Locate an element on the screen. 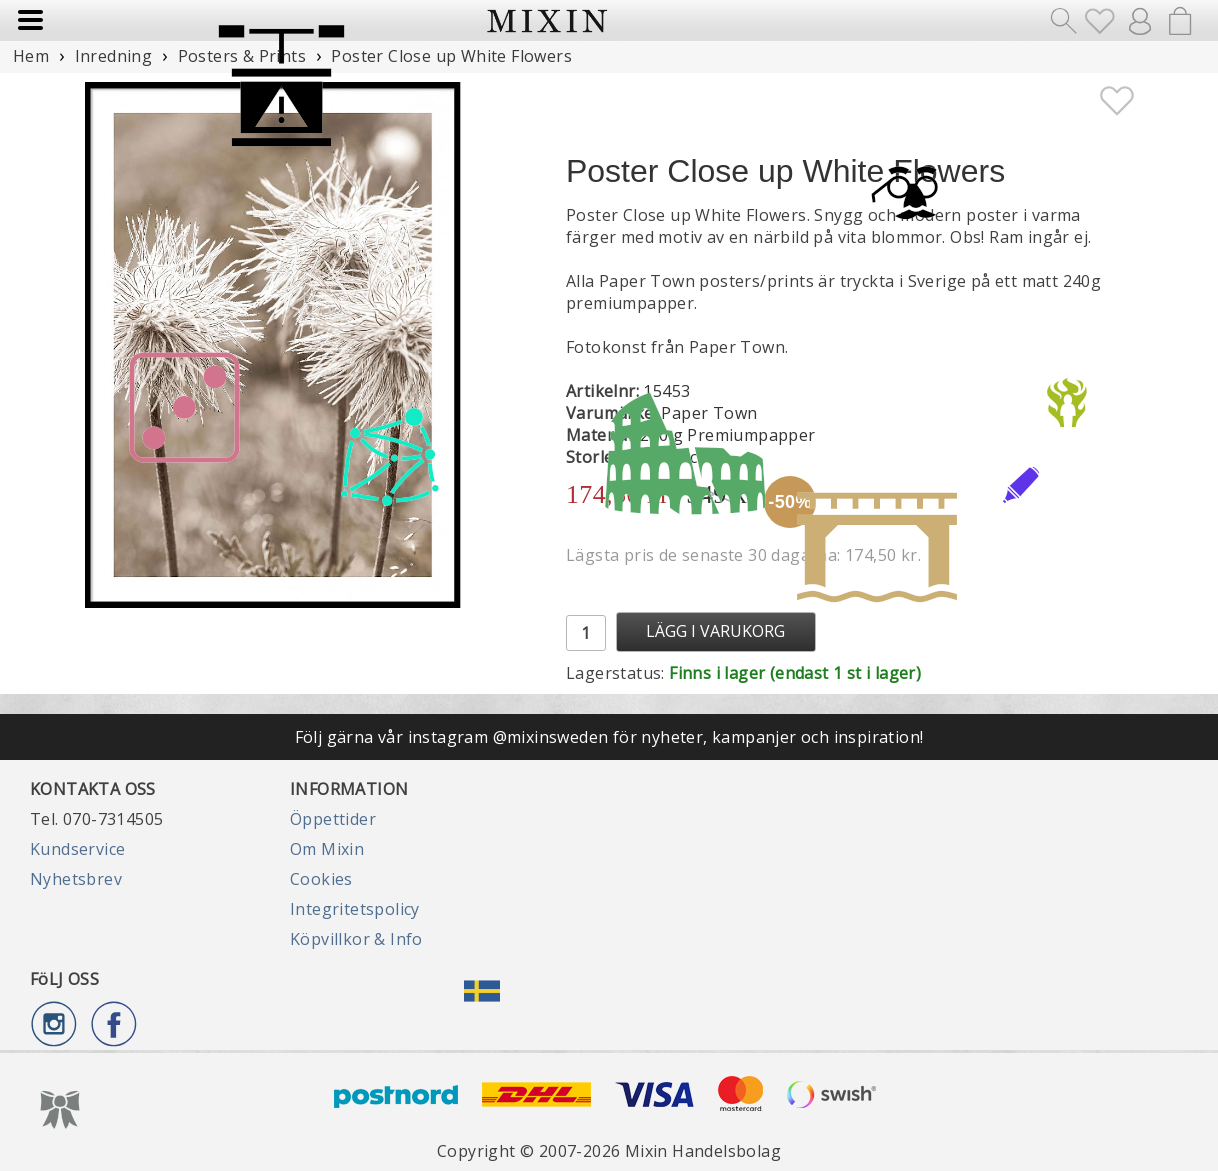 The width and height of the screenshot is (1218, 1171). view mesh network topology is located at coordinates (390, 457).